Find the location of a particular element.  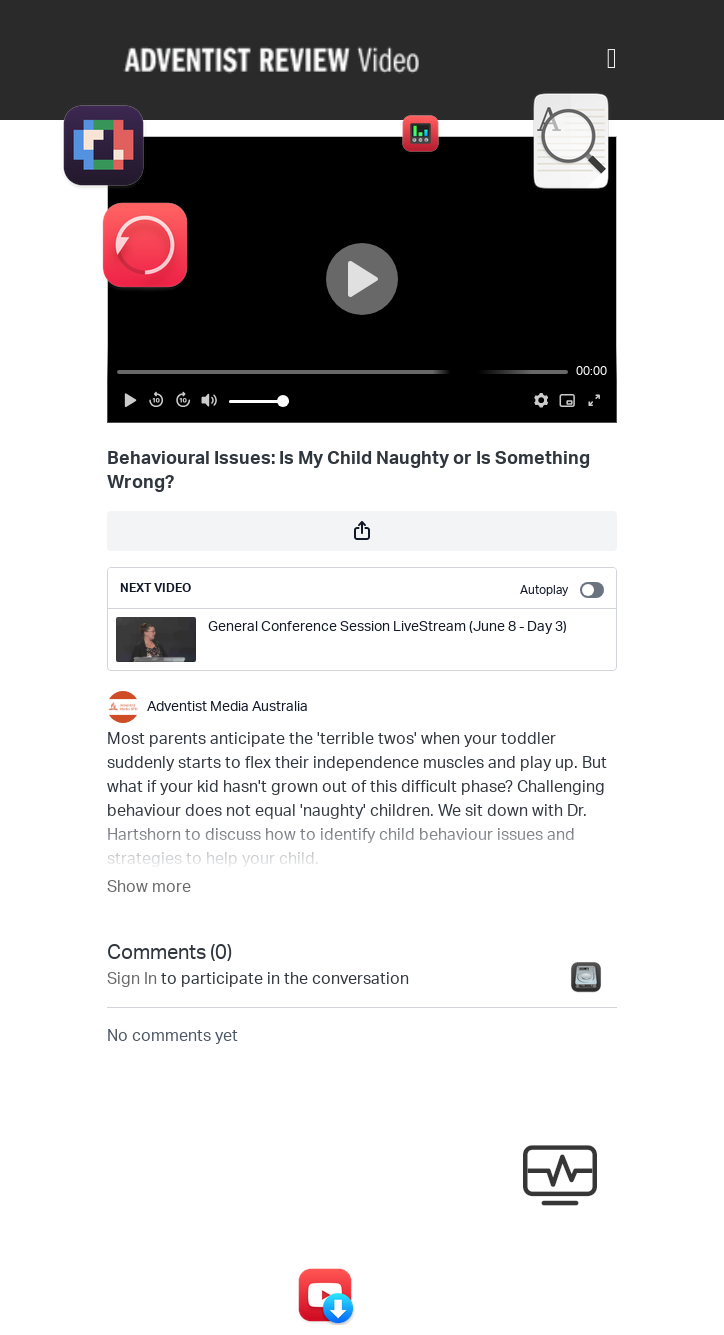

open disk utility to manage storage drives is located at coordinates (586, 977).